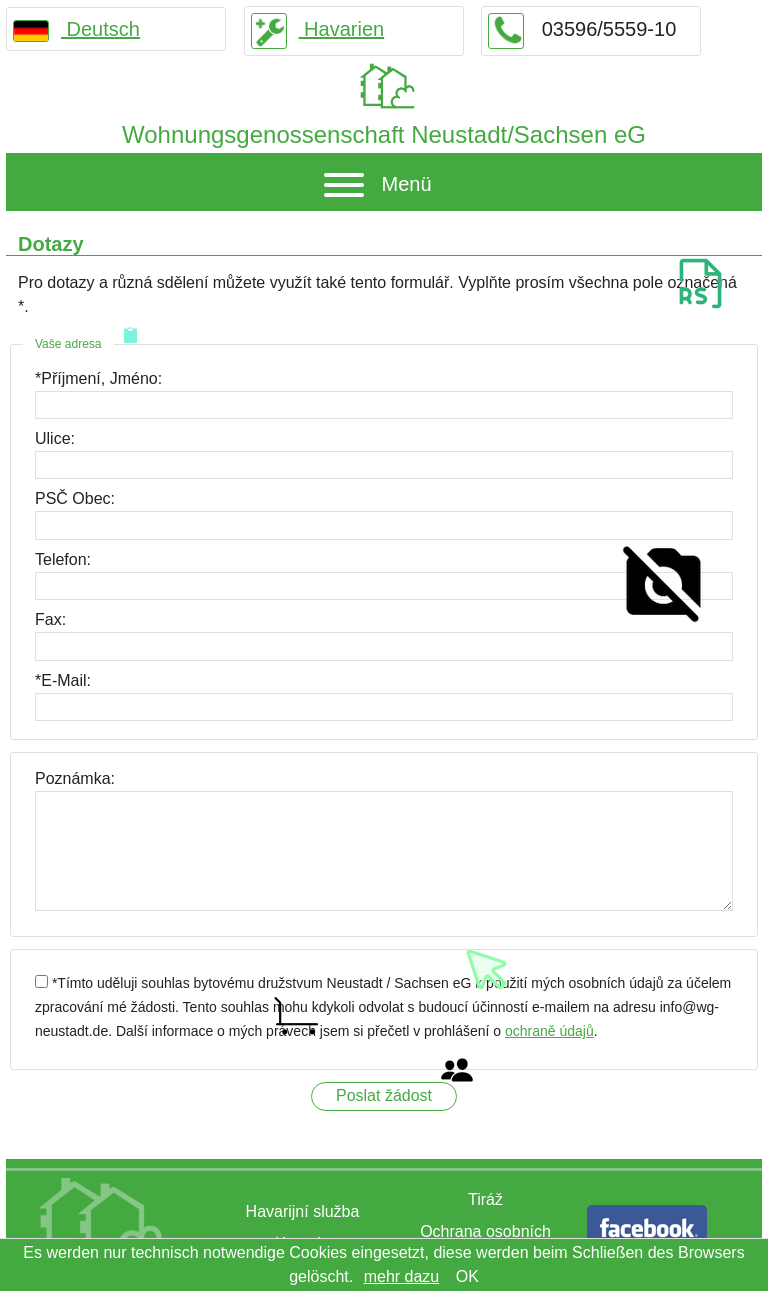  Describe the element at coordinates (130, 335) in the screenshot. I see `copy to clipboard` at that location.